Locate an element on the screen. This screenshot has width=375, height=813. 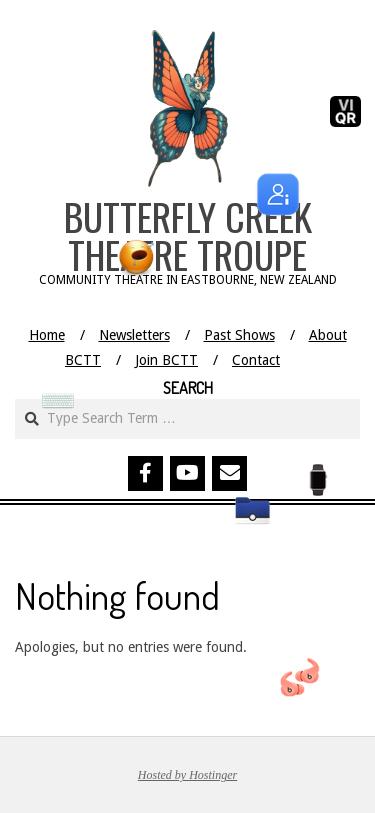
folder containing pokémon game files or saves is located at coordinates (252, 511).